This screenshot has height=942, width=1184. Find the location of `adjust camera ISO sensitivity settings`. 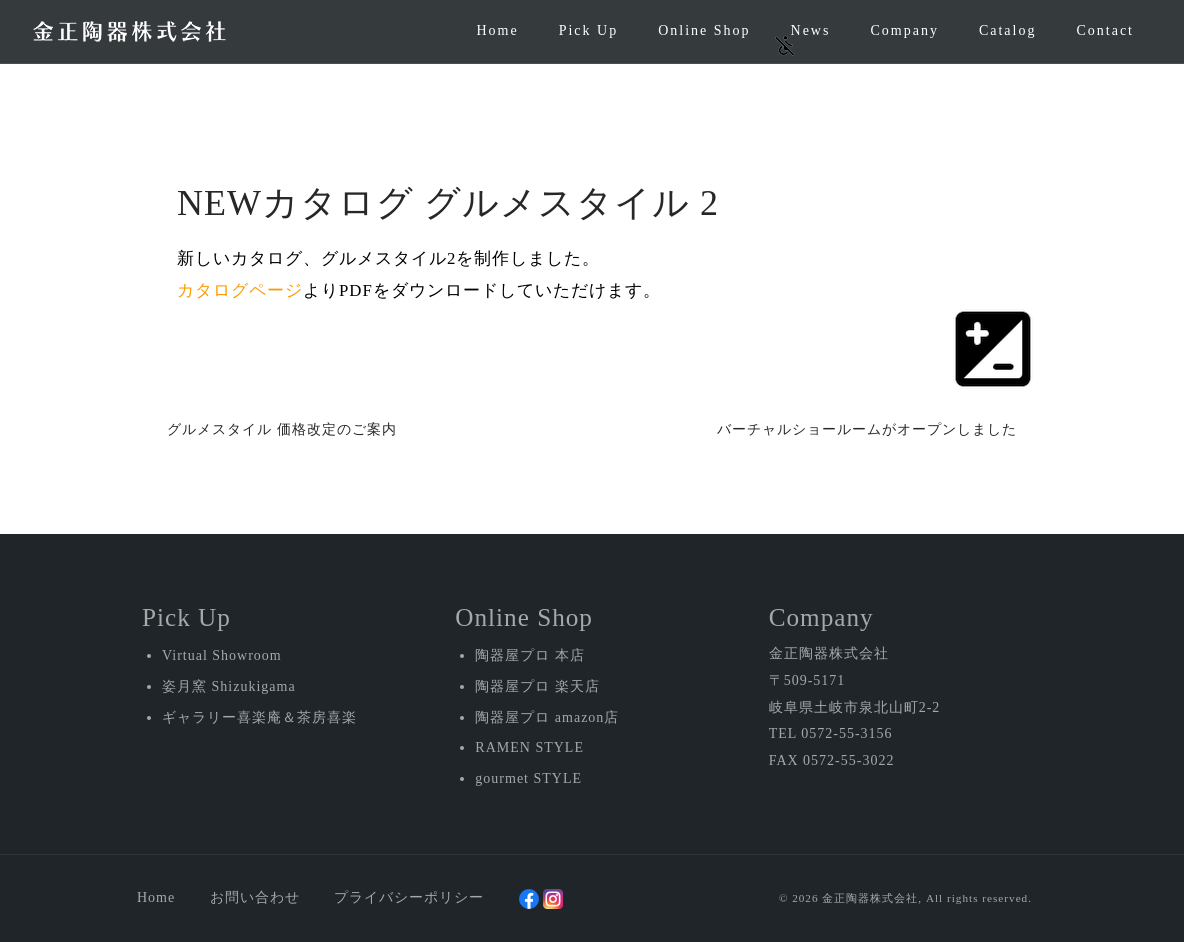

adjust camera ISO sensitivity settings is located at coordinates (993, 349).